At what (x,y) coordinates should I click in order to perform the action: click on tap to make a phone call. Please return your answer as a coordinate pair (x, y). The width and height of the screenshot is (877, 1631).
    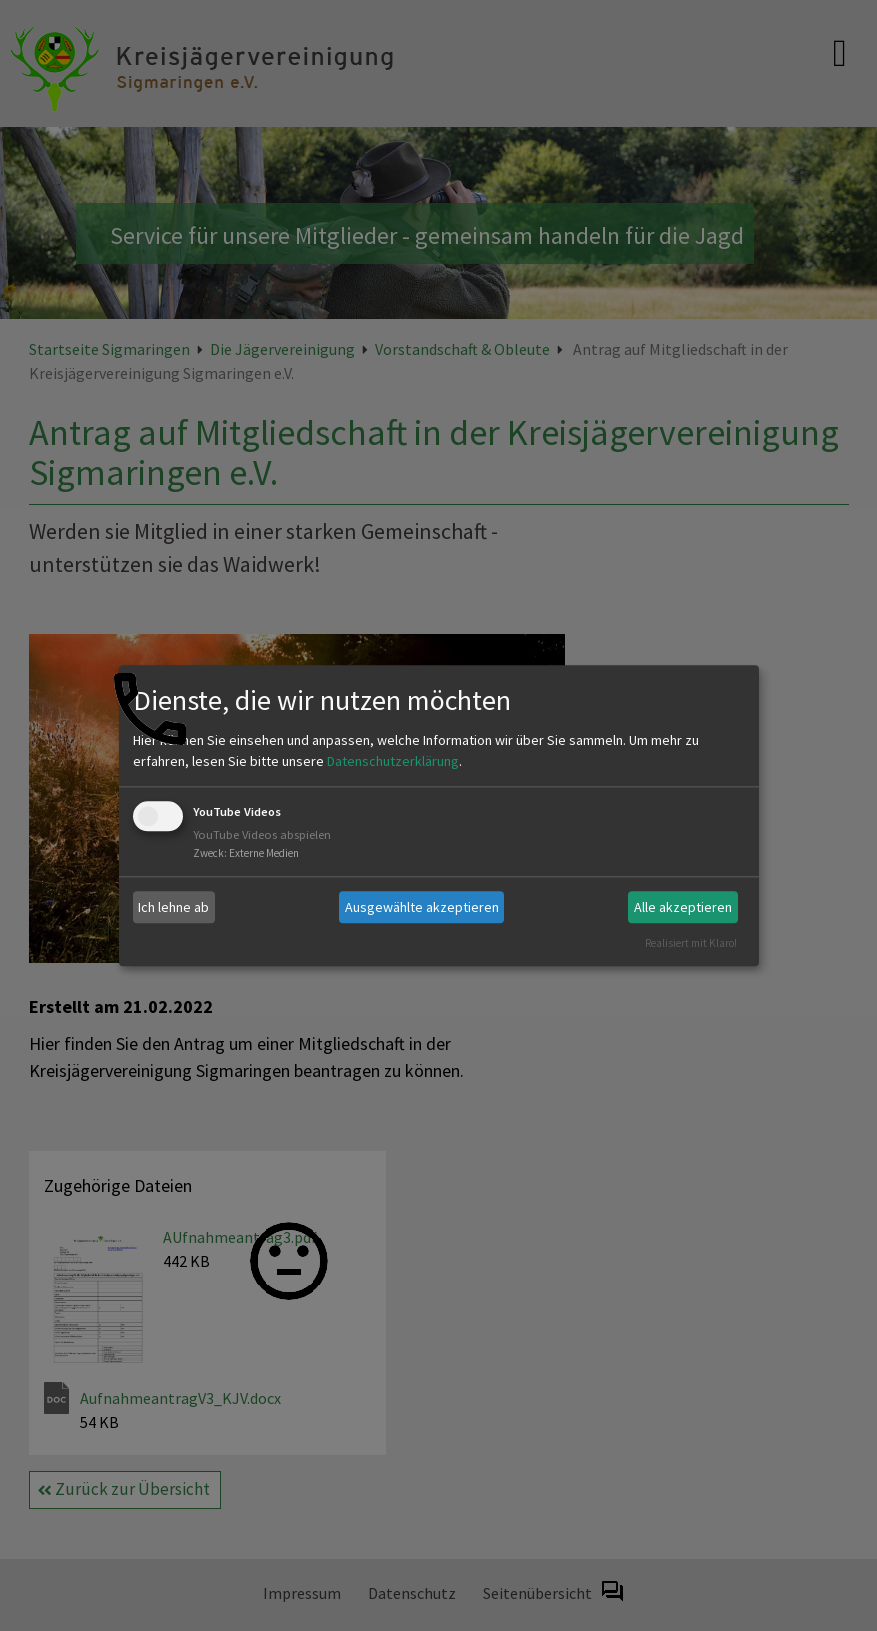
    Looking at the image, I should click on (150, 709).